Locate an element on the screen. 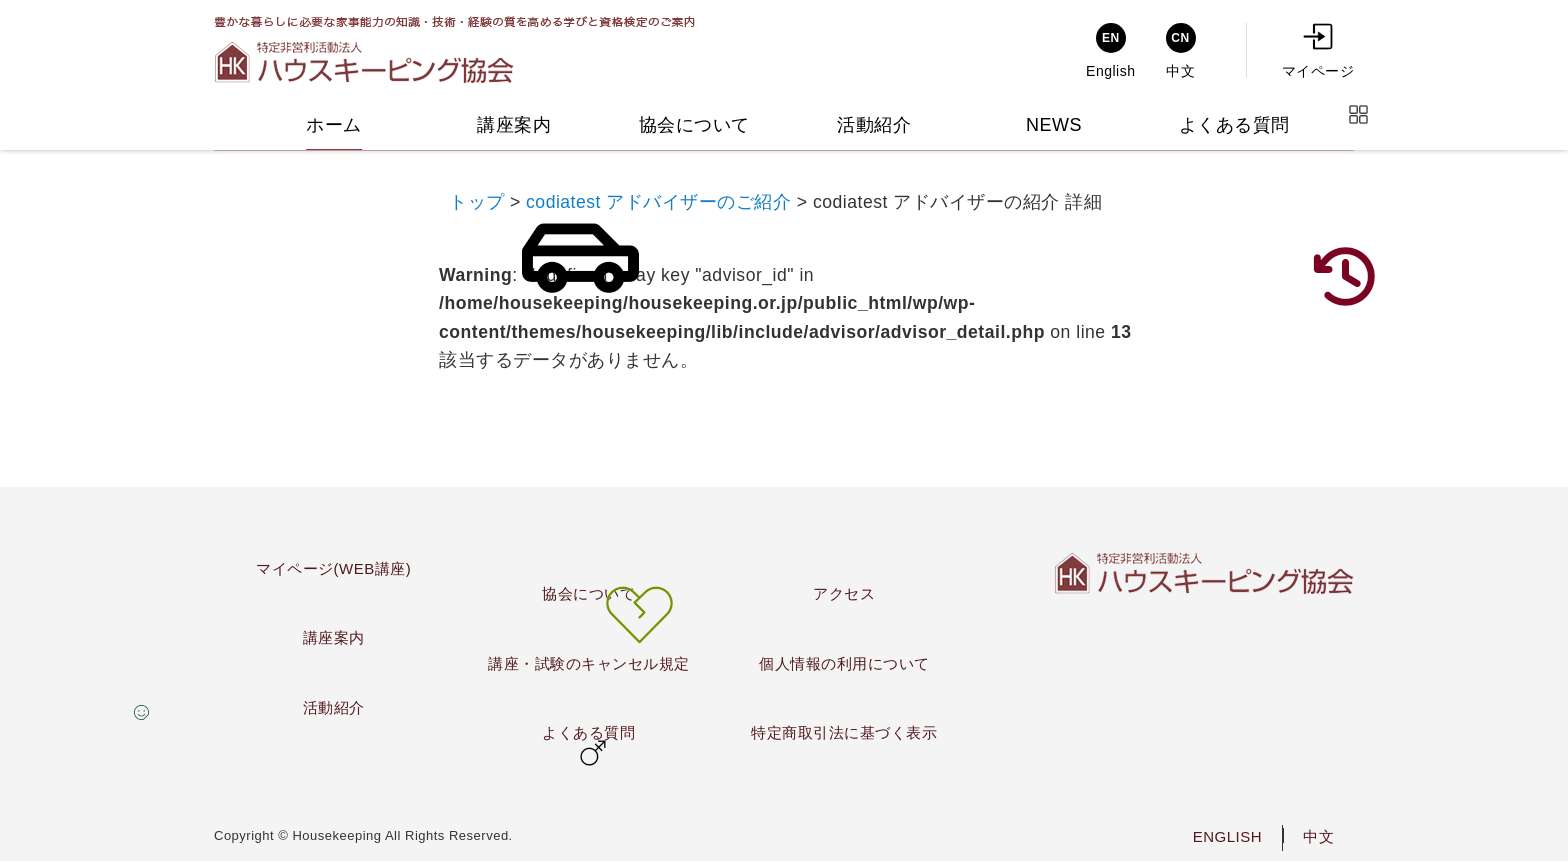 Image resolution: width=1568 pixels, height=861 pixels. view items in grid layout is located at coordinates (1358, 114).